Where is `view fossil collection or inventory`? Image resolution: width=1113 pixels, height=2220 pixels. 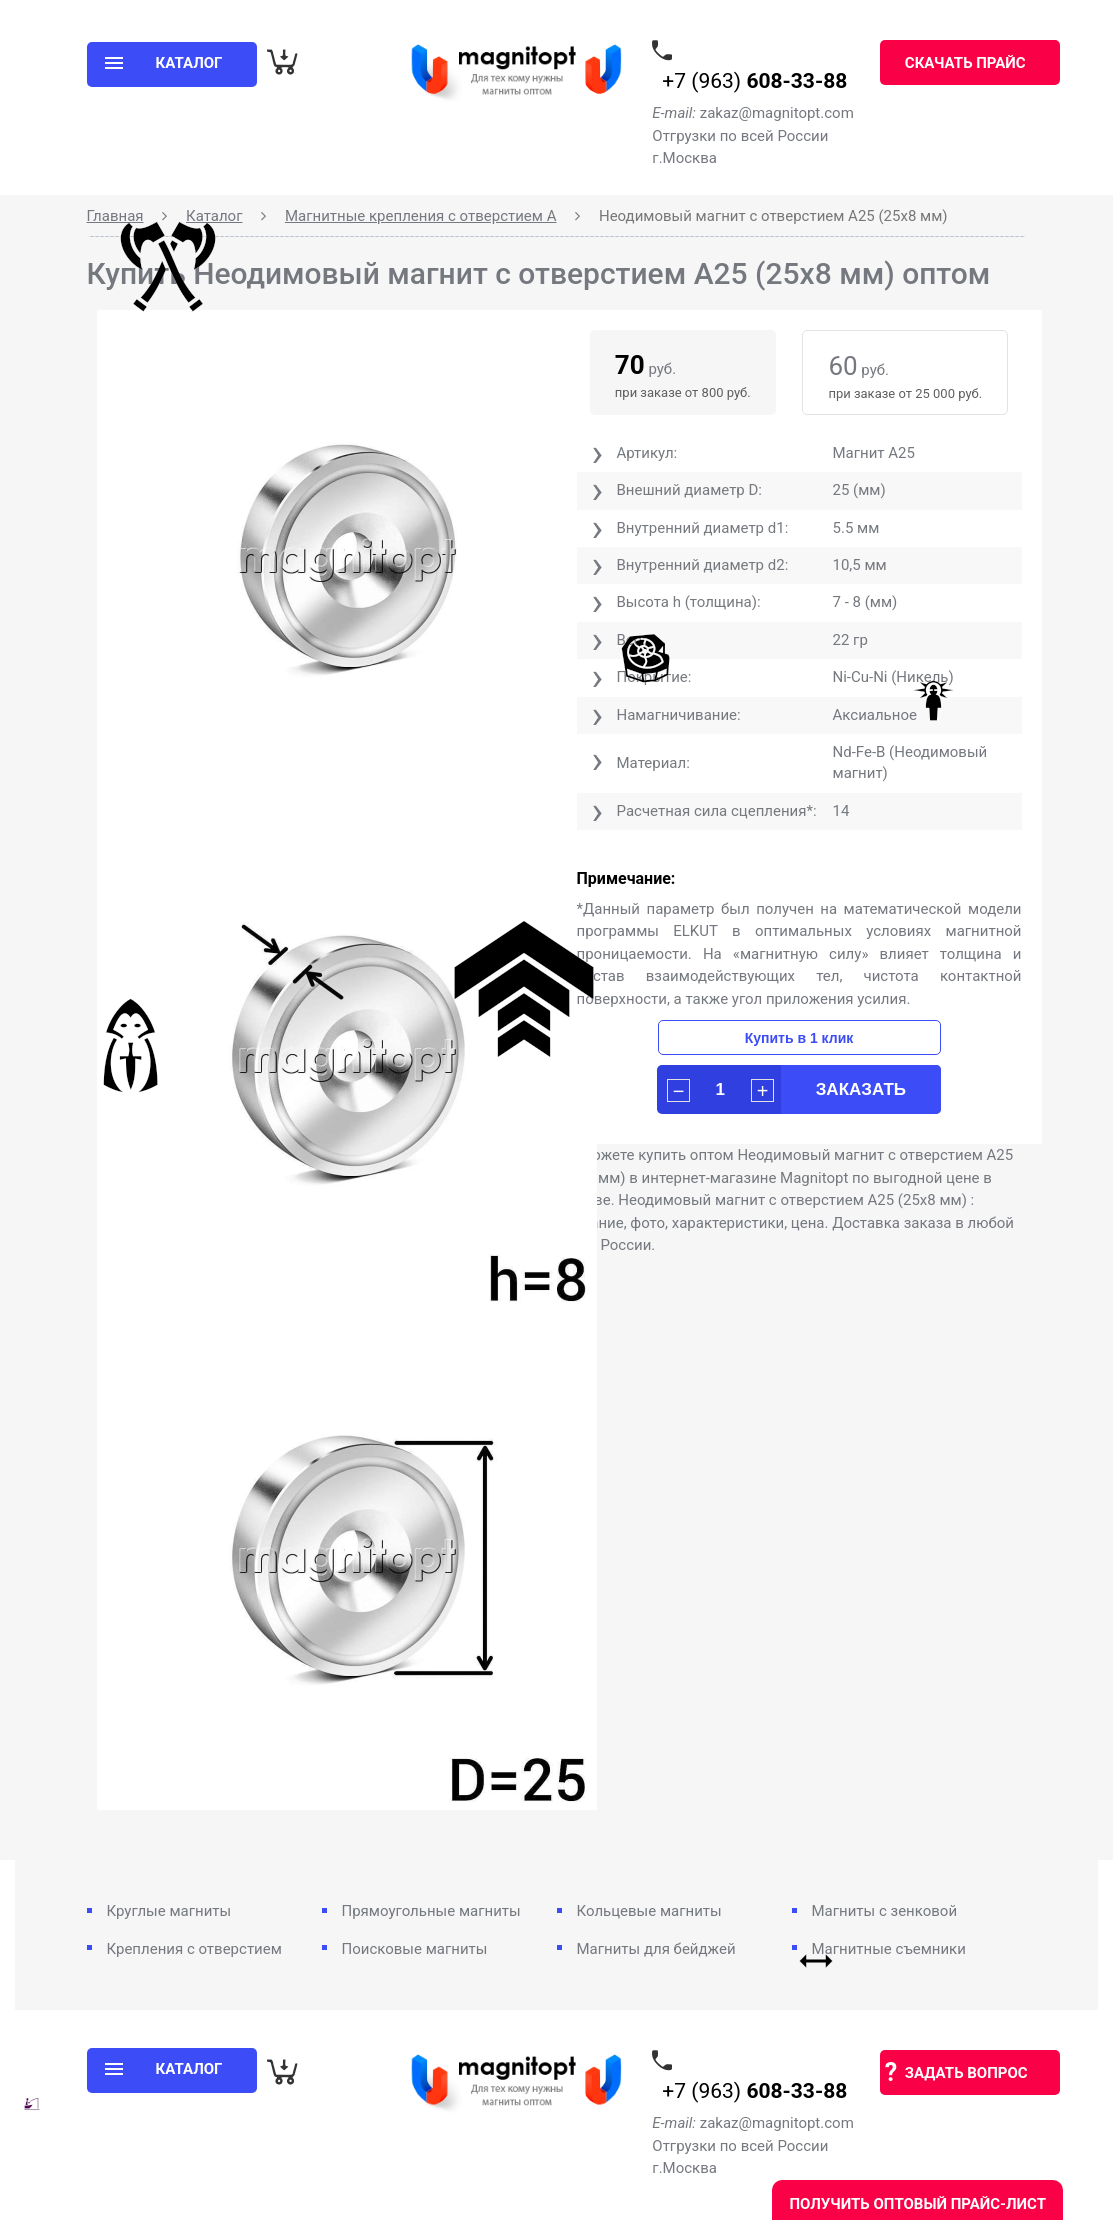
view fossil collection or inventory is located at coordinates (646, 658).